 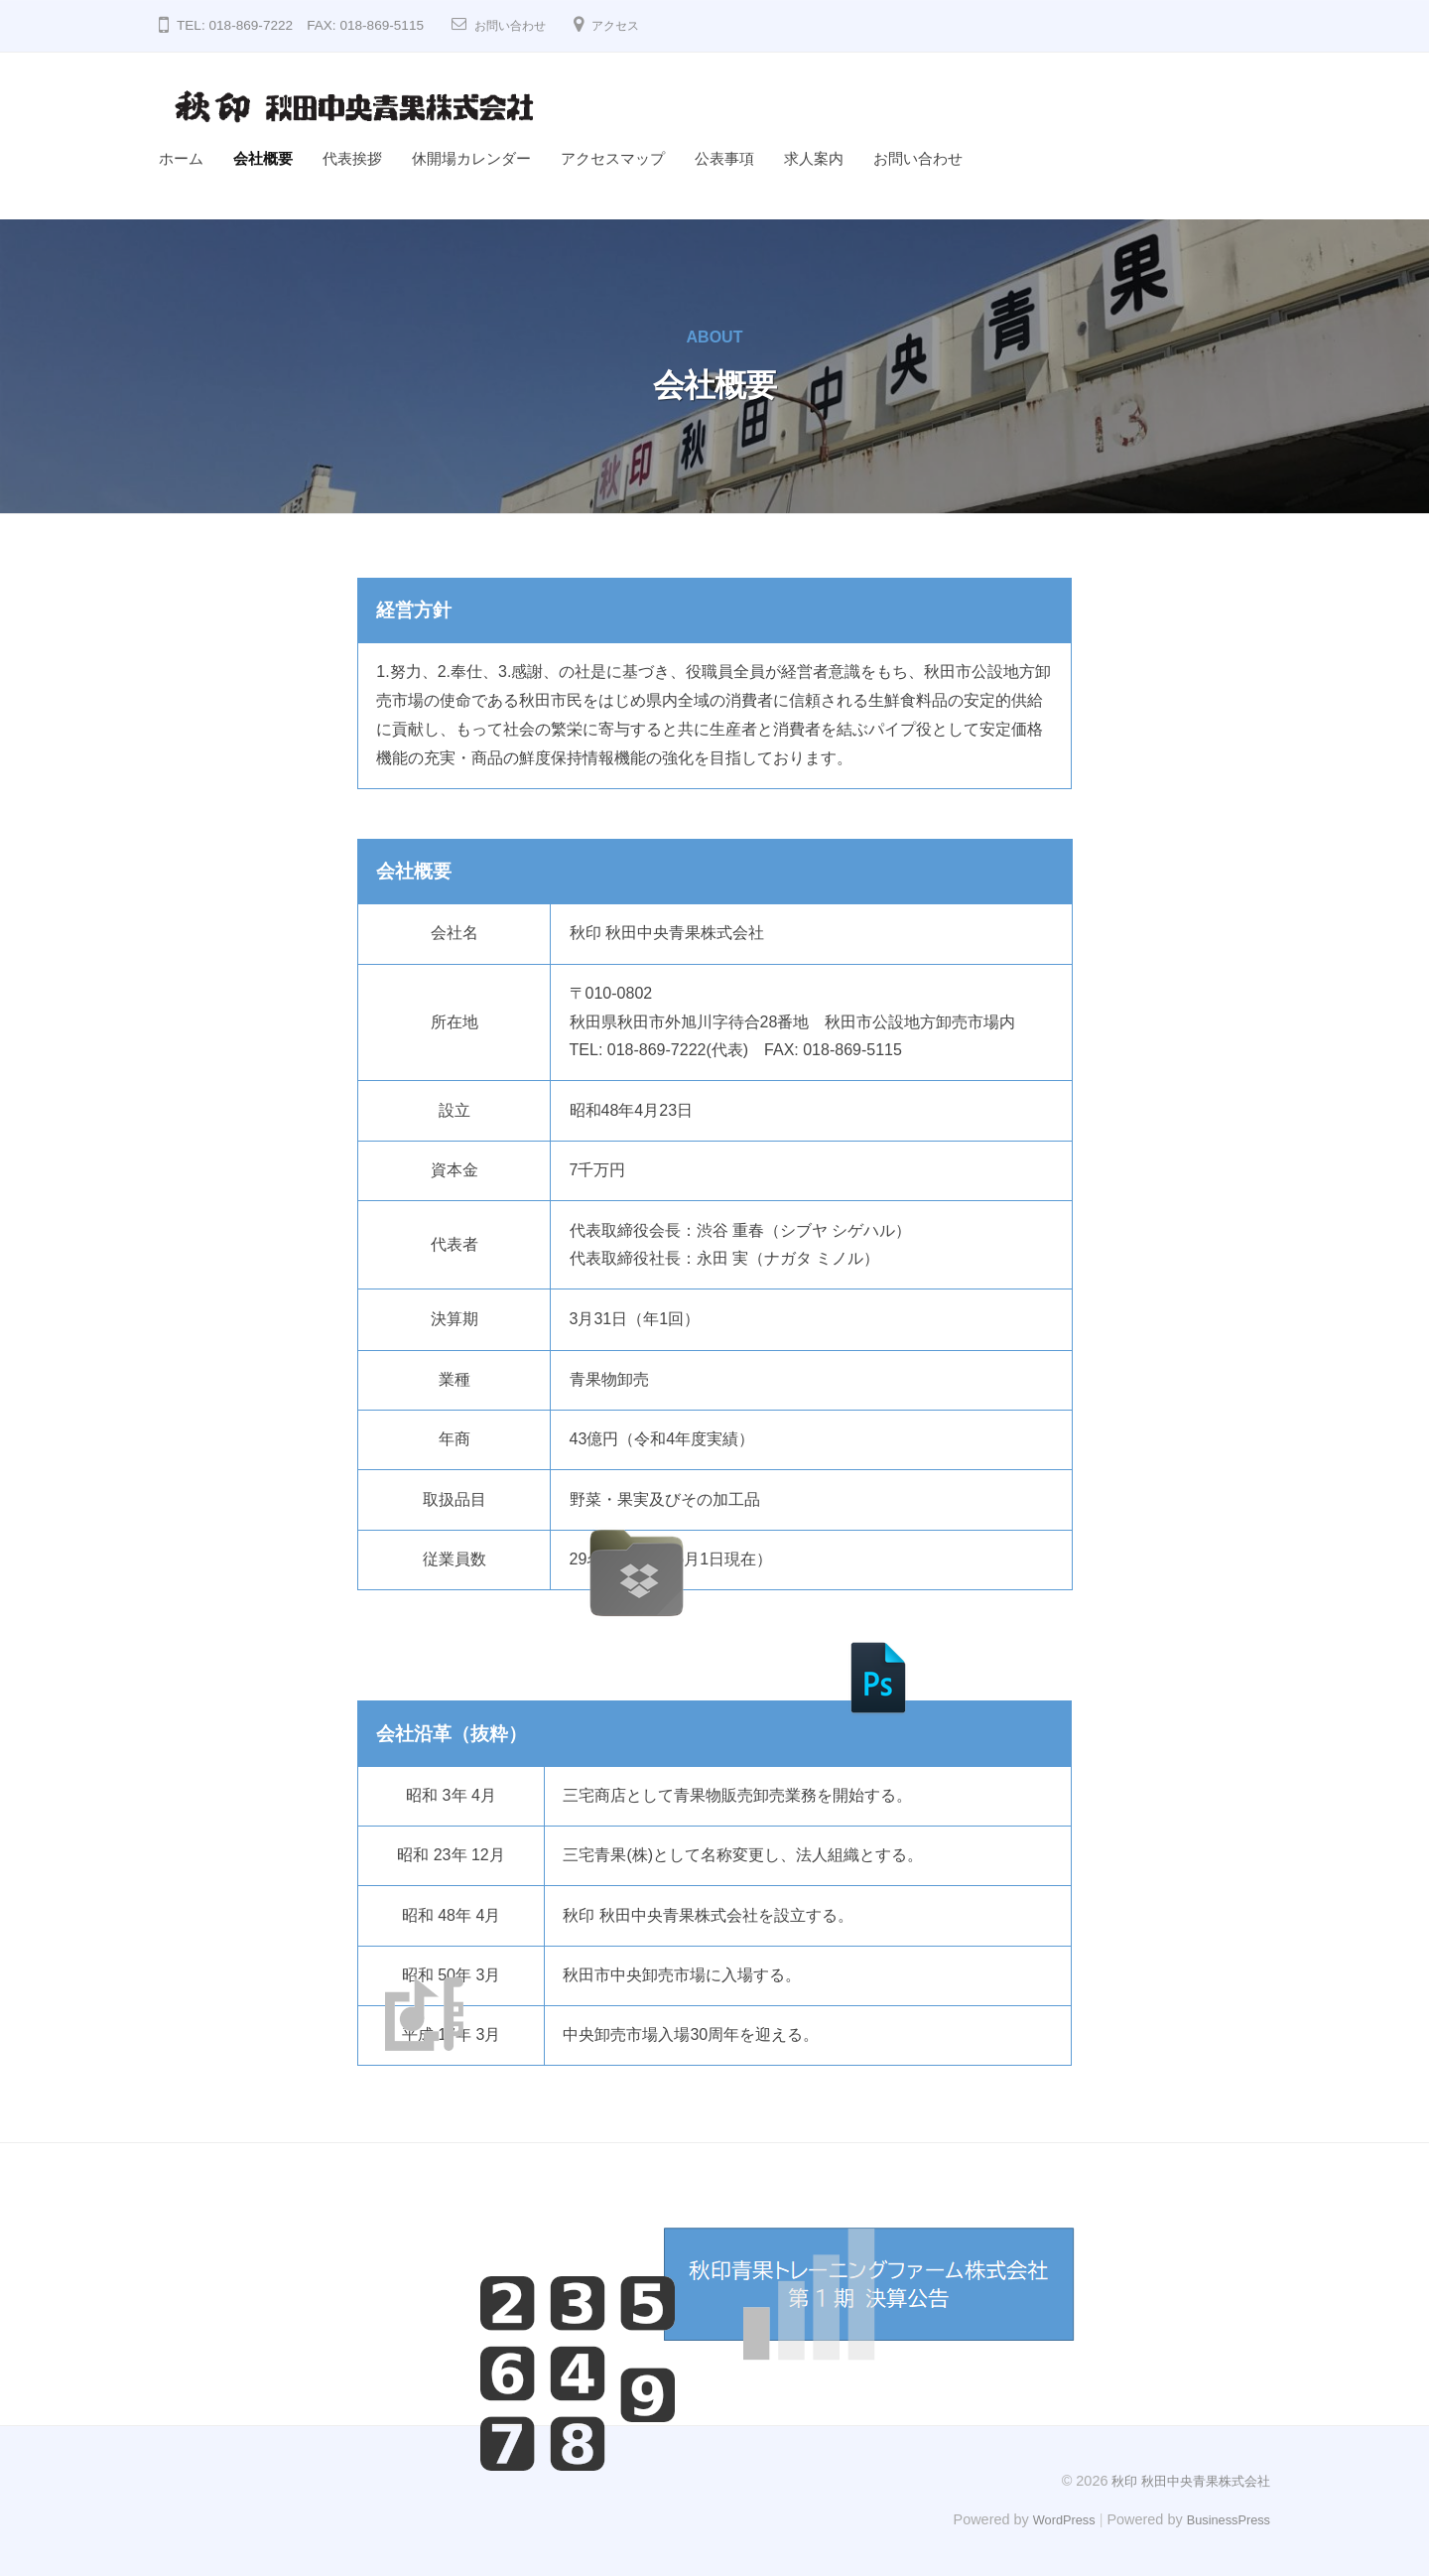 I want to click on open your dropbox synced folder, so click(x=636, y=1572).